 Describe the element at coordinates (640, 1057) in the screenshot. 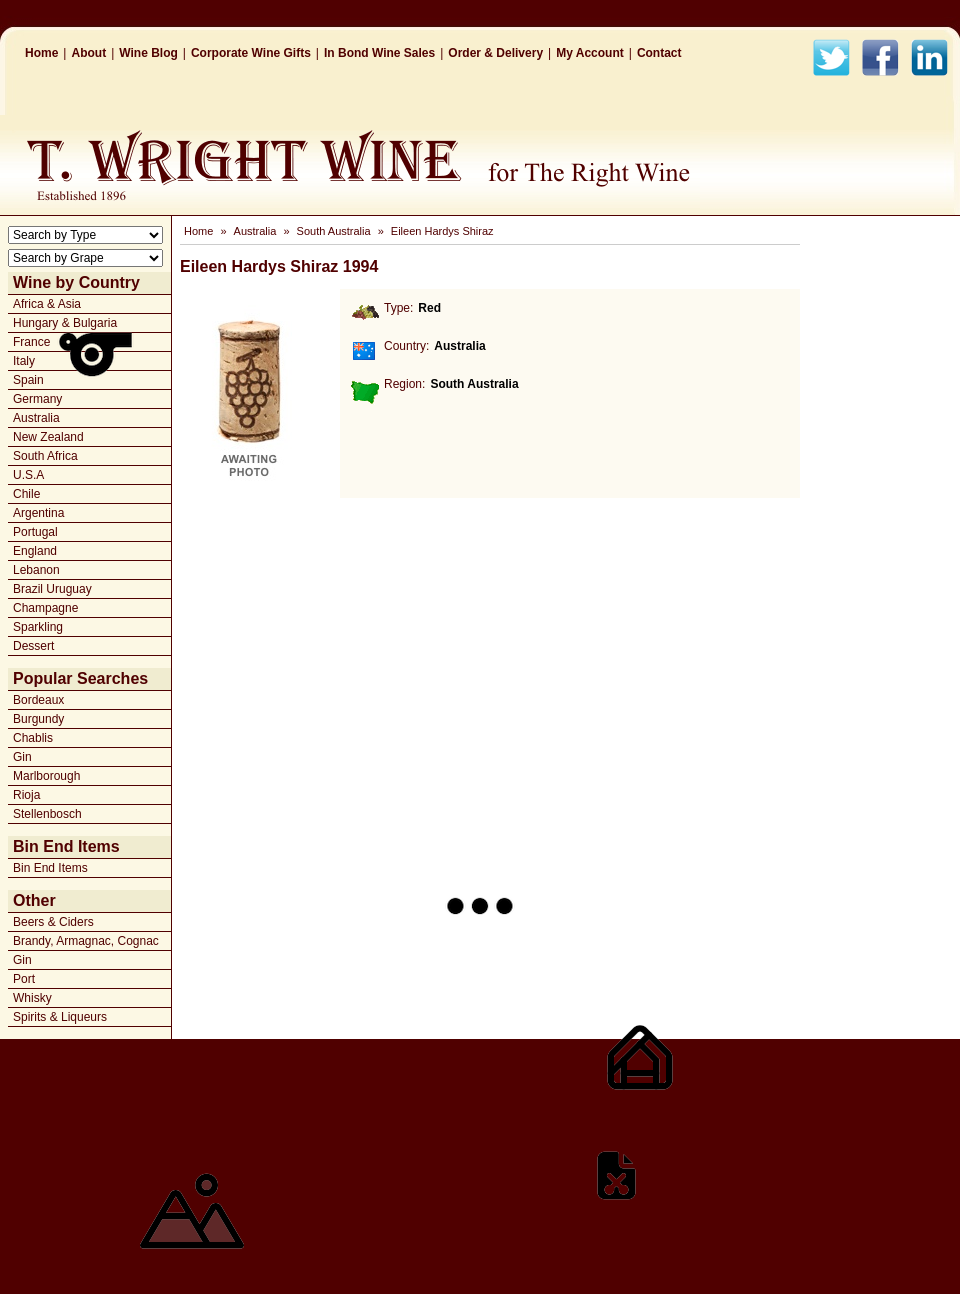

I see `open google home app` at that location.